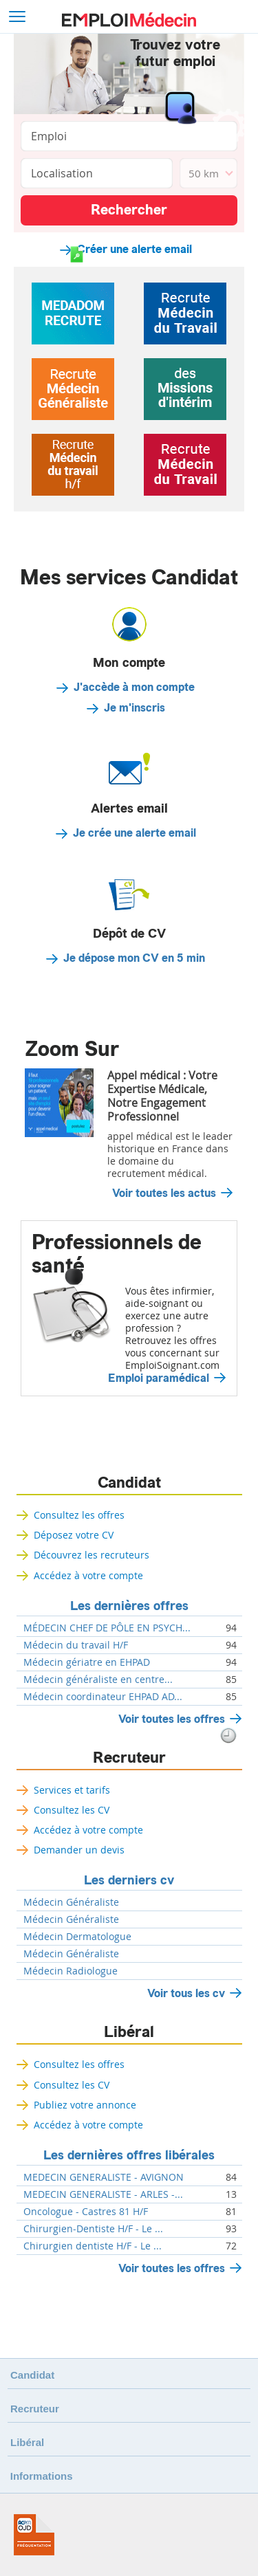 The width and height of the screenshot is (258, 2576). I want to click on placeholder or missing library behavior indicator, so click(228, 126).